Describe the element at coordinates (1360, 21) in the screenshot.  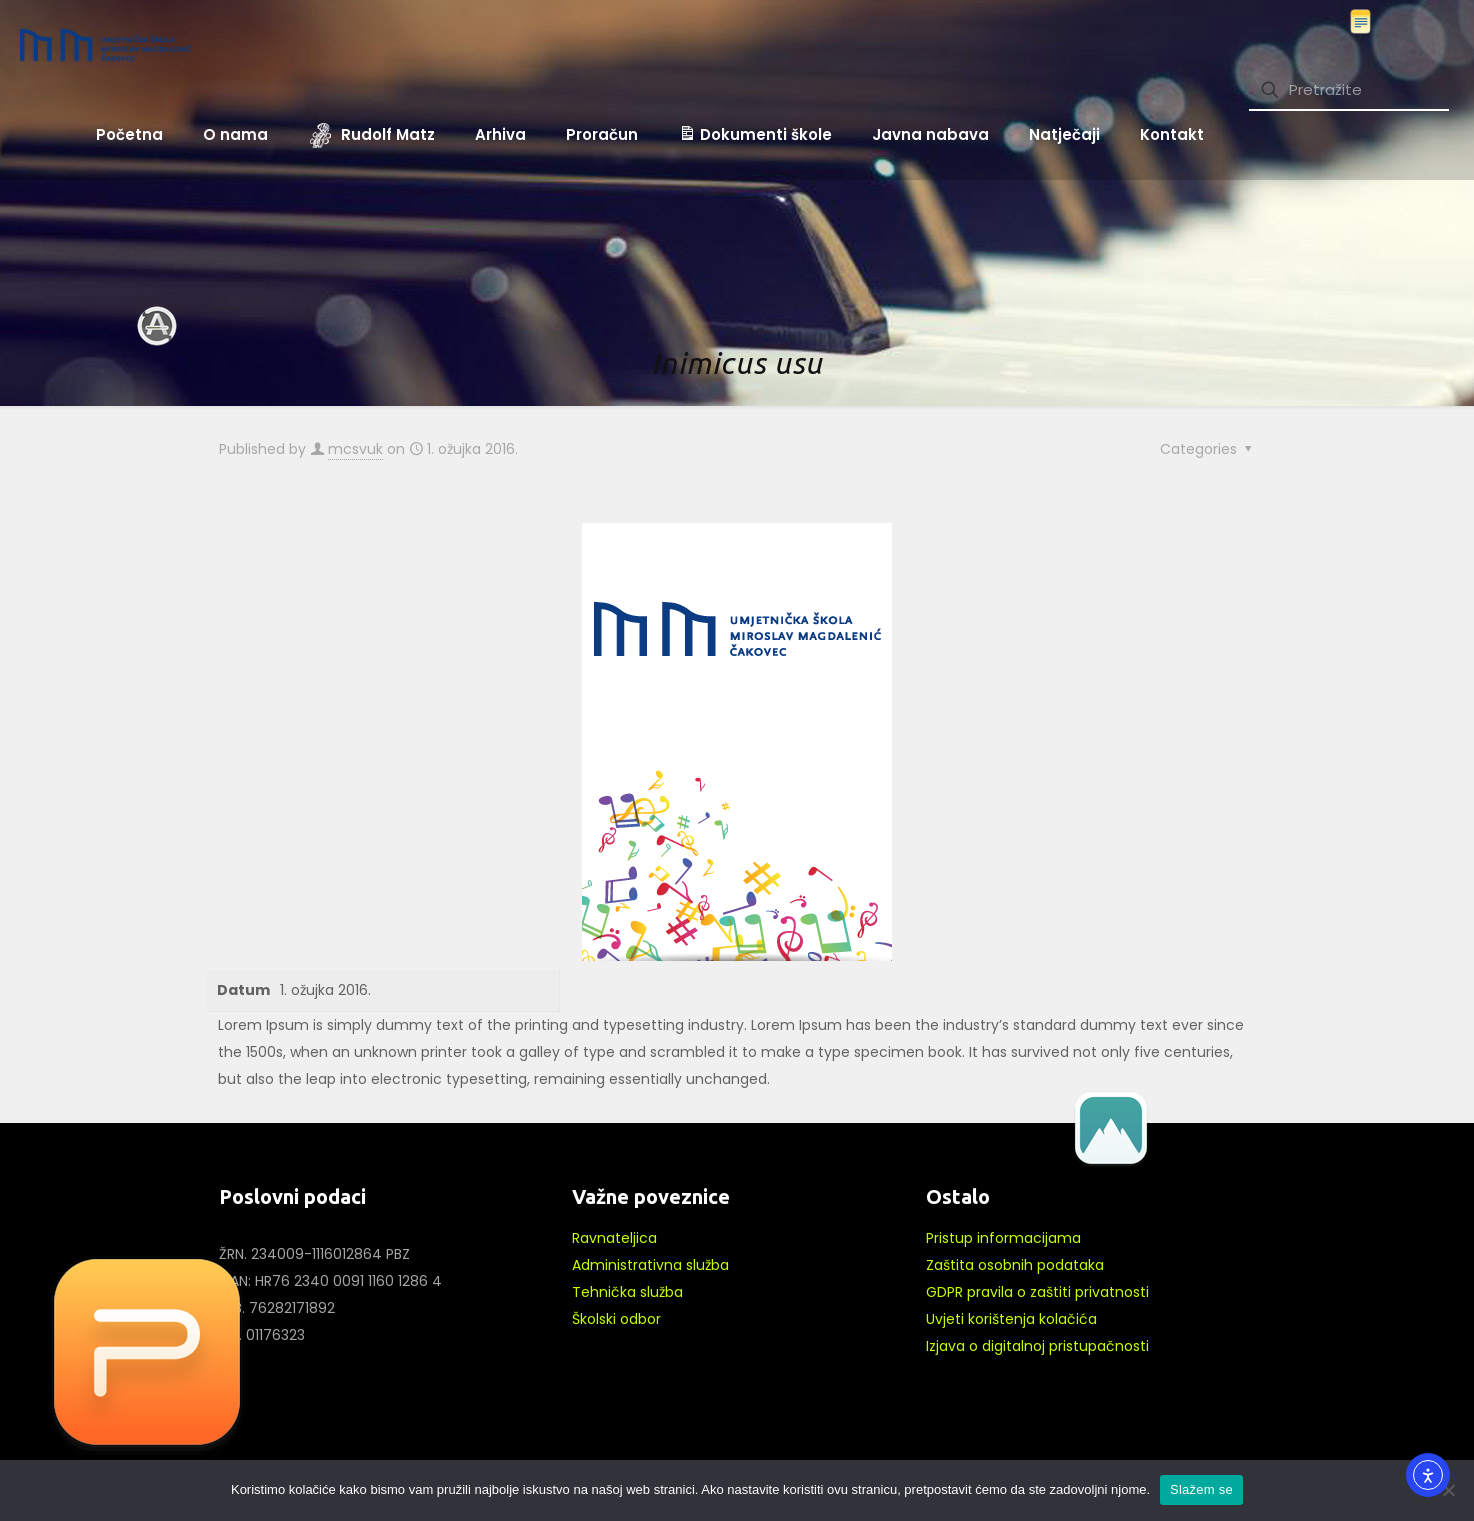
I see `open the notes application` at that location.